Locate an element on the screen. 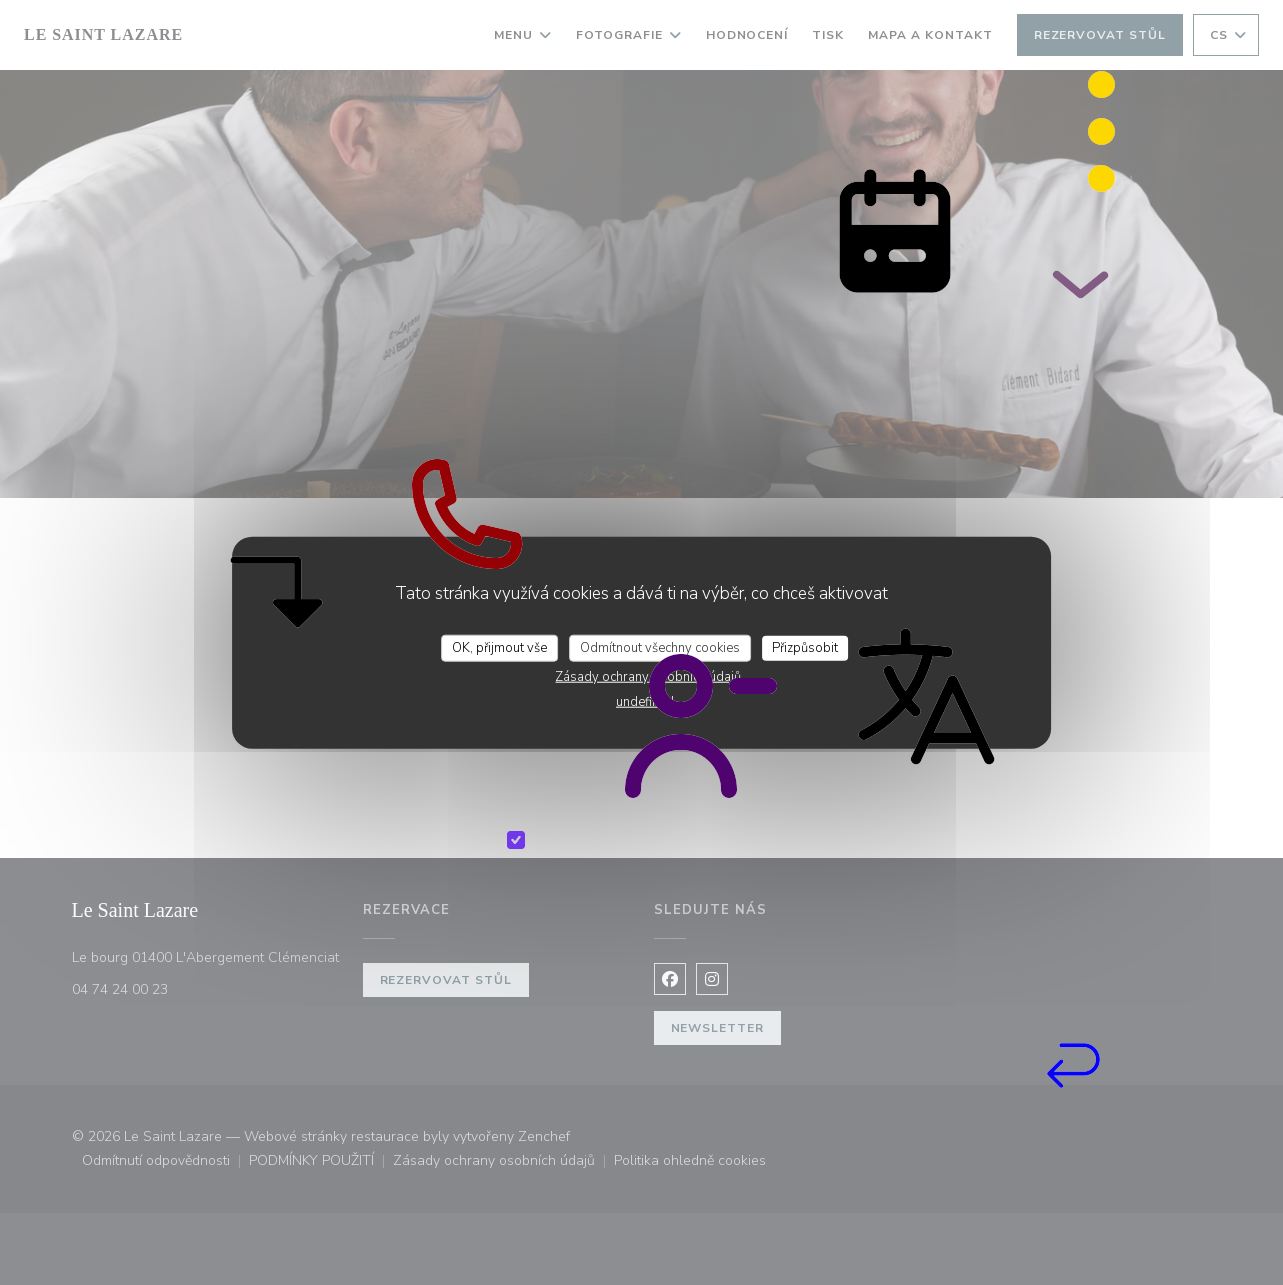 The width and height of the screenshot is (1283, 1285). make a phone call is located at coordinates (467, 514).